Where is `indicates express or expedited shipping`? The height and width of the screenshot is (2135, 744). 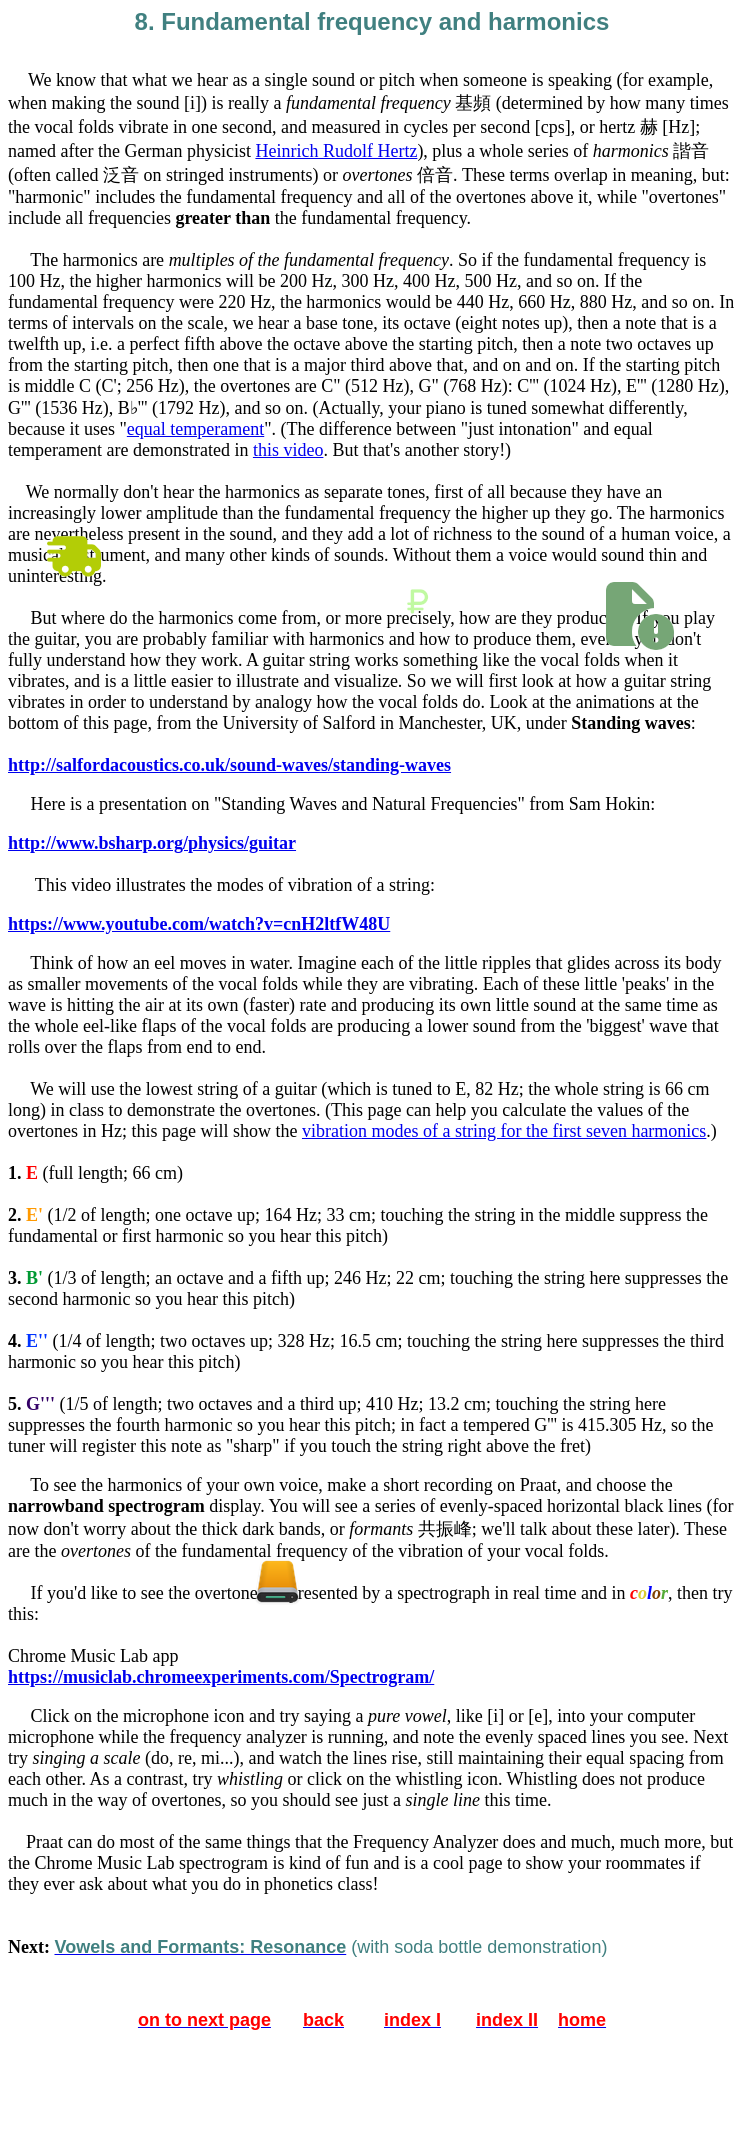 indicates express or expedited shipping is located at coordinates (74, 555).